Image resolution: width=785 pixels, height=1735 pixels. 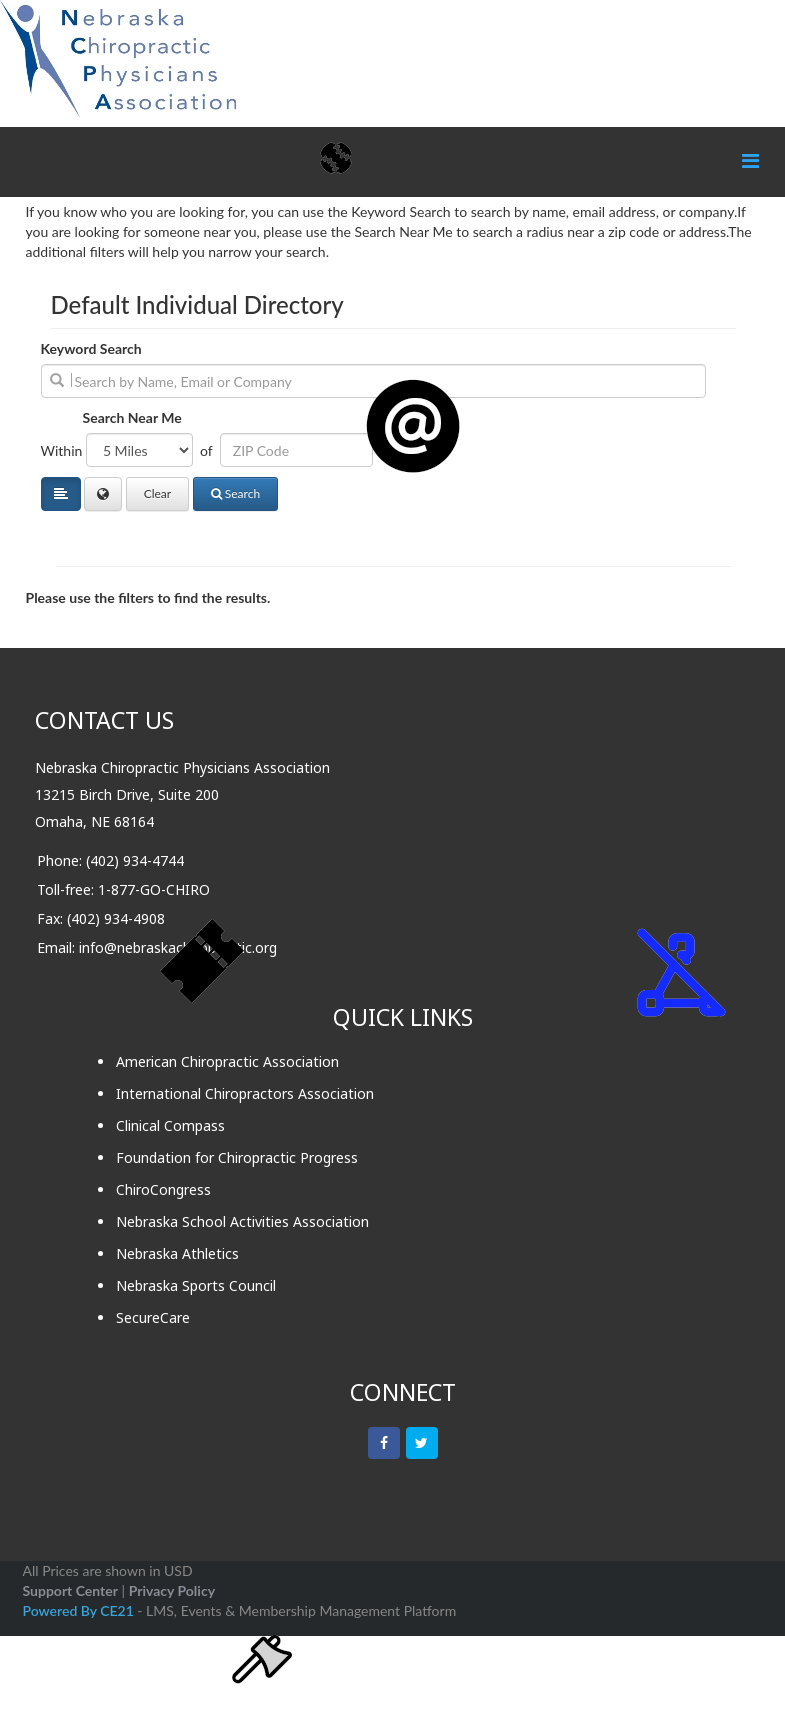 I want to click on view baseball scores or stats, so click(x=336, y=158).